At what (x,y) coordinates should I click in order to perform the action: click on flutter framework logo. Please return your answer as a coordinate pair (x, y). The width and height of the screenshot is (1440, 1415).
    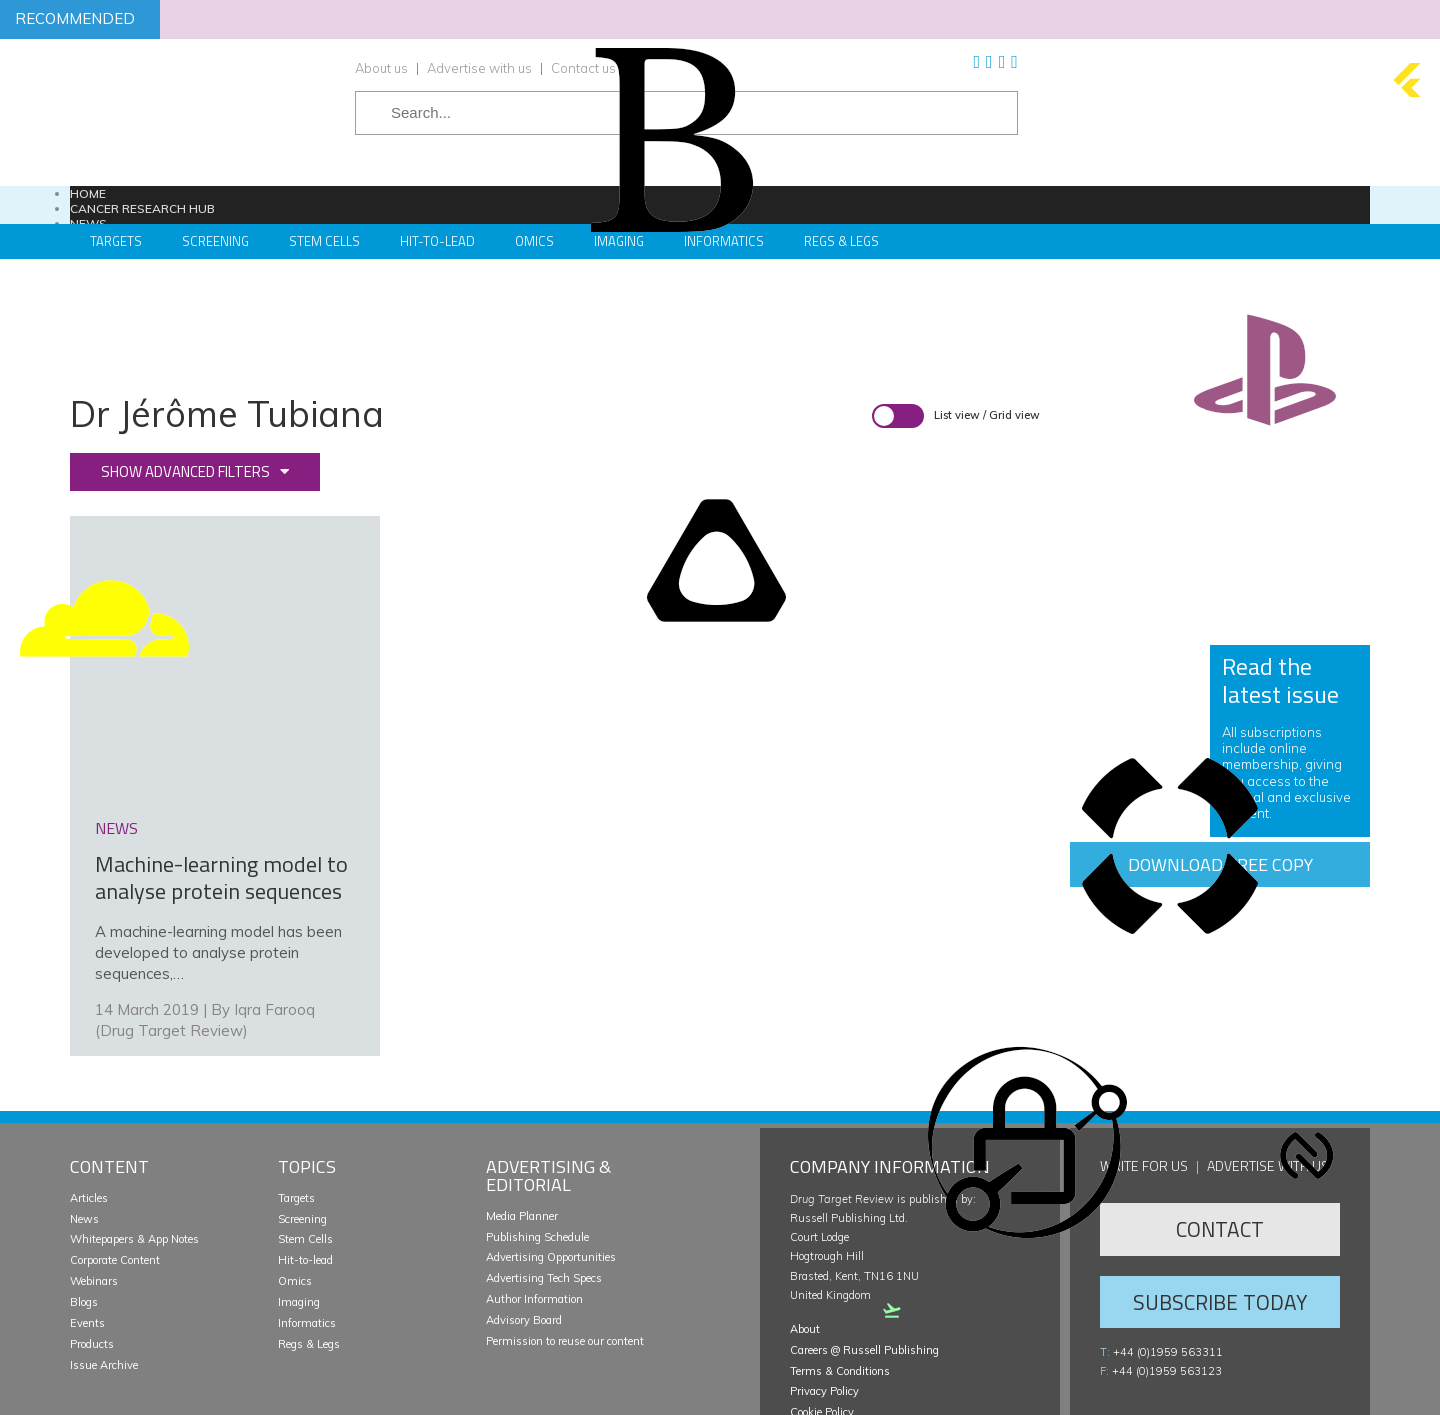
    Looking at the image, I should click on (1407, 80).